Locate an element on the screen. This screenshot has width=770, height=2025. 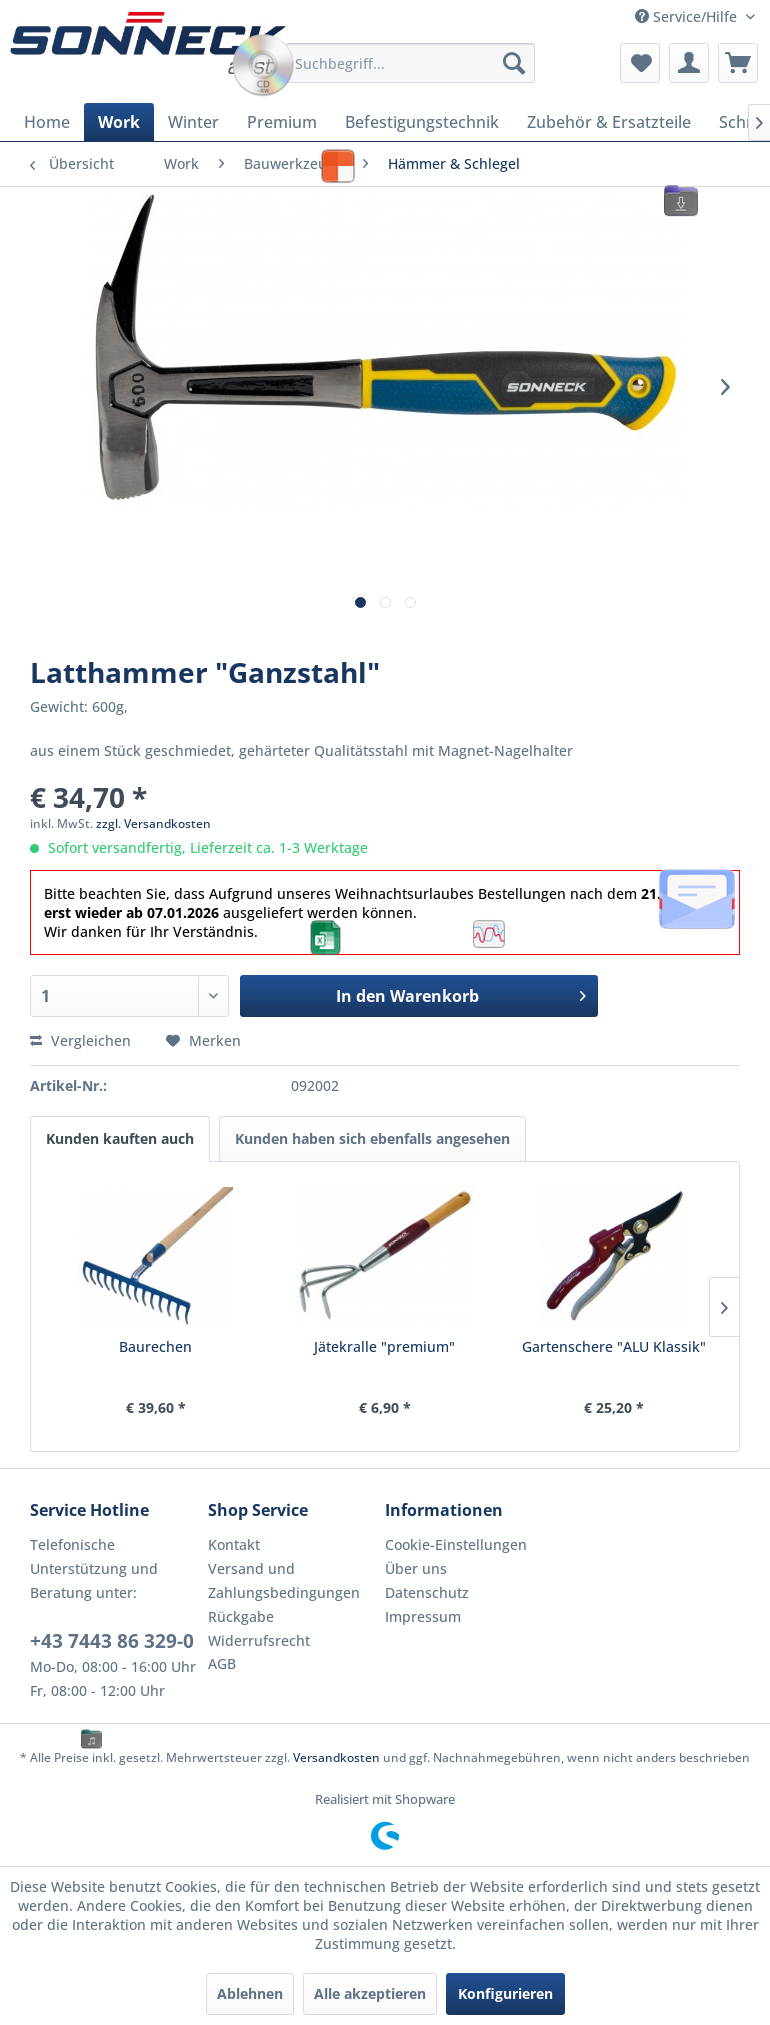
switch to the bottom-right workspace is located at coordinates (338, 166).